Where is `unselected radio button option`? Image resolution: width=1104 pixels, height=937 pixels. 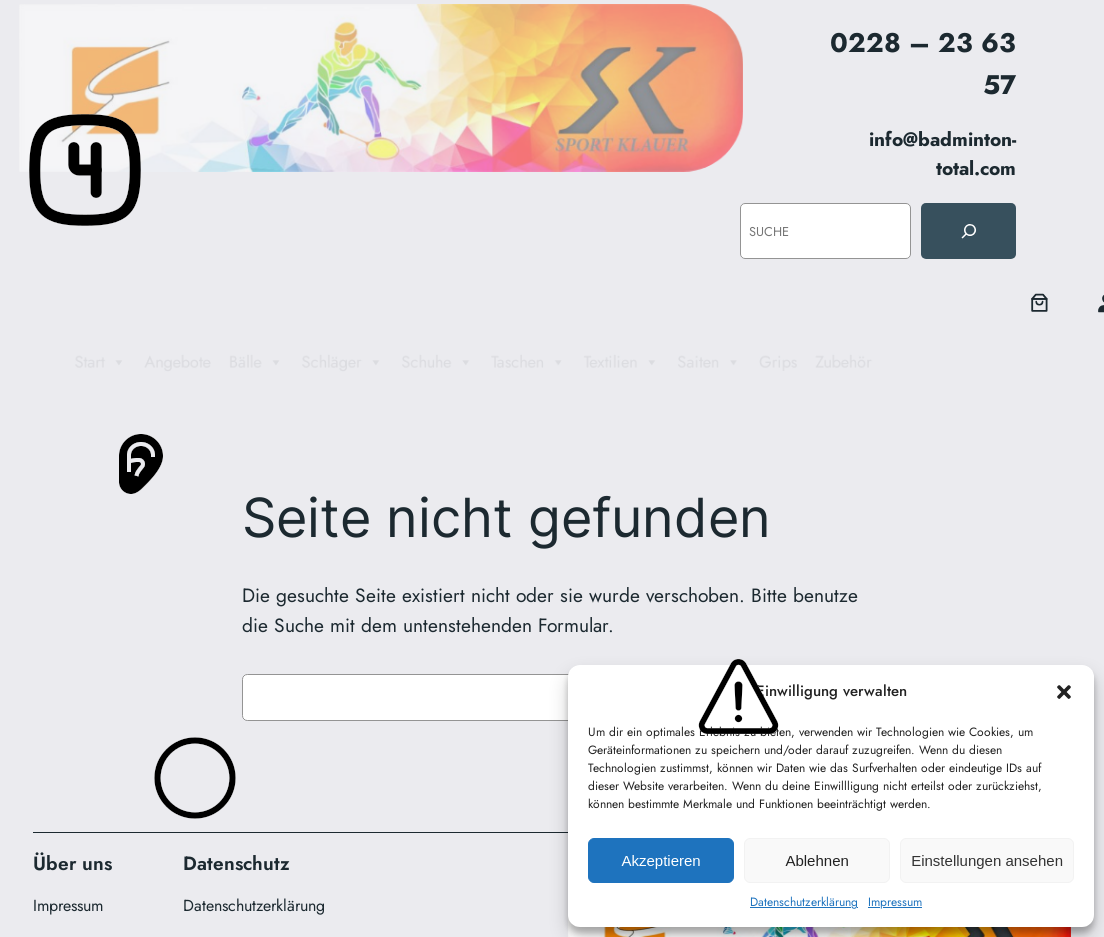
unselected radio button option is located at coordinates (195, 778).